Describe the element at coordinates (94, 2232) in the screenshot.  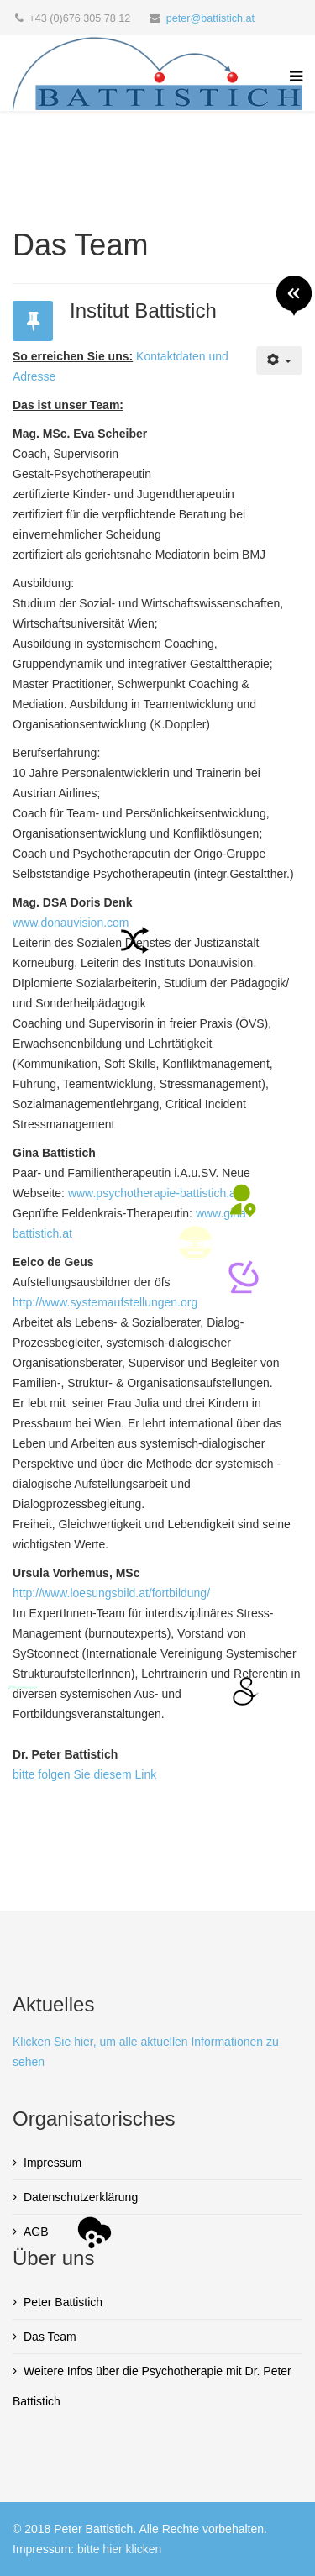
I see `indicates hail weather conditions` at that location.